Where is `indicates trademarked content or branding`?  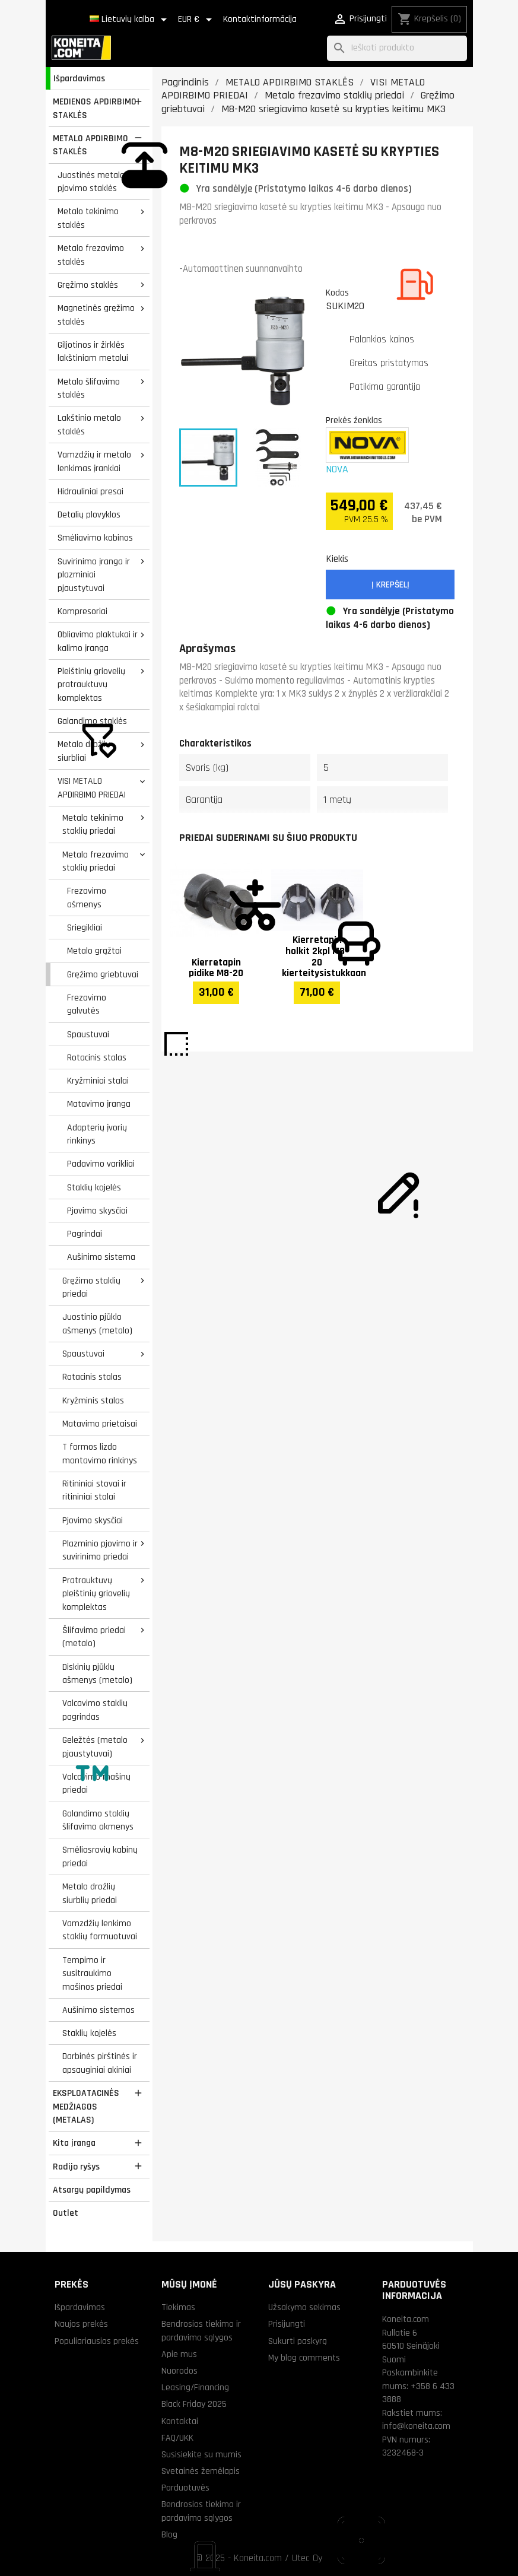
indicates trademarked content or branding is located at coordinates (93, 1773).